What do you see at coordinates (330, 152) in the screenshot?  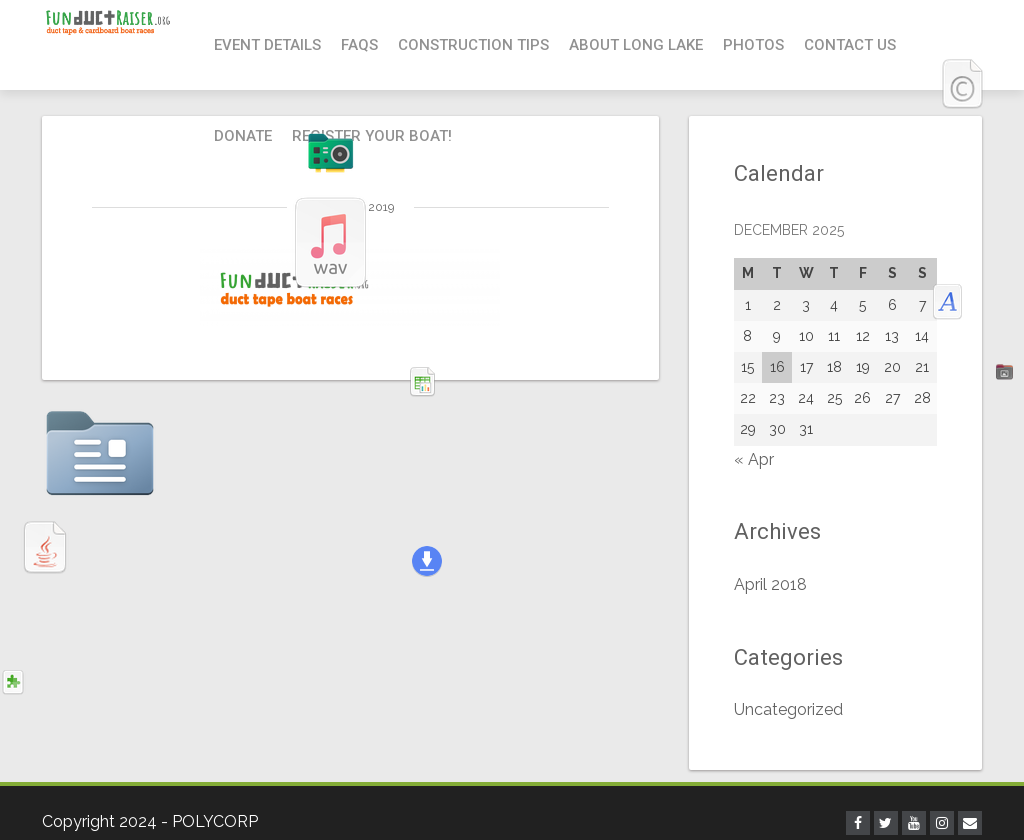 I see `open graphics or image files folder` at bounding box center [330, 152].